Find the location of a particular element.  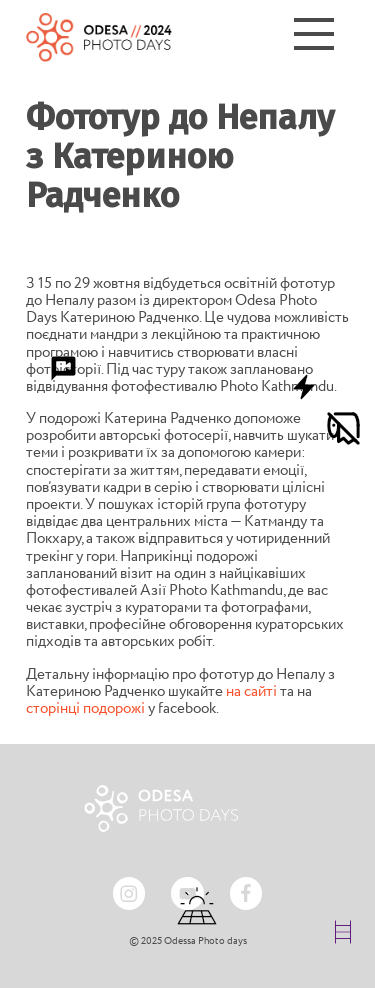

start a video chat is located at coordinates (63, 368).